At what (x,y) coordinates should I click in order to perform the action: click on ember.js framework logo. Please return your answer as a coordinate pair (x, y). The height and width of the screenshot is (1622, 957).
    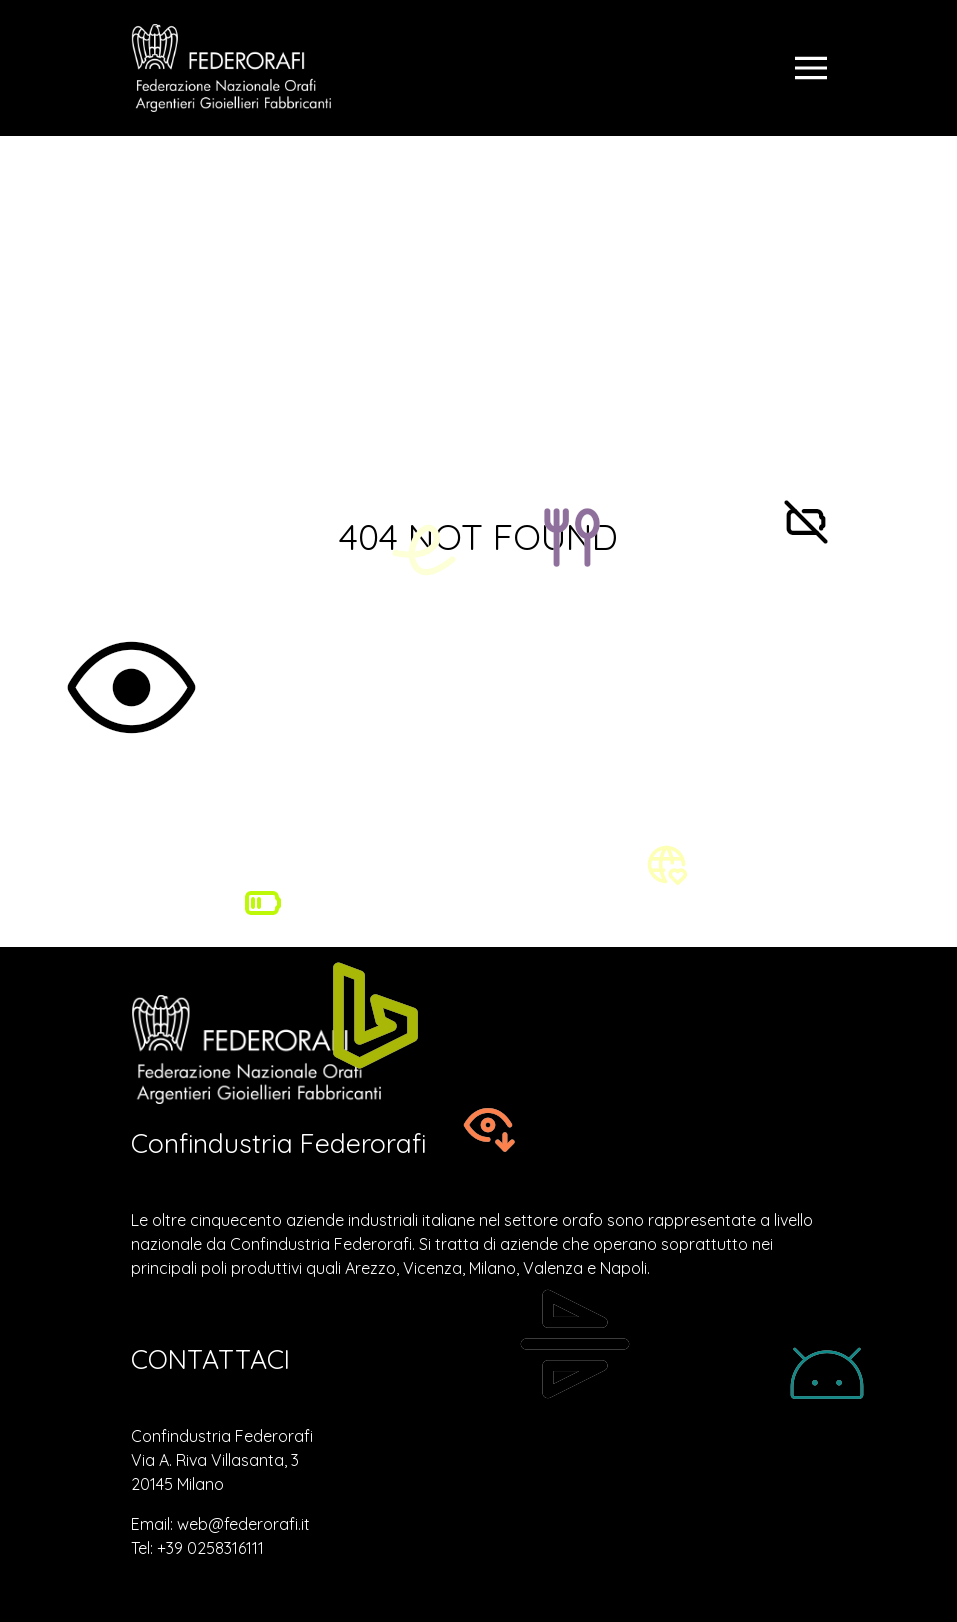
    Looking at the image, I should click on (424, 550).